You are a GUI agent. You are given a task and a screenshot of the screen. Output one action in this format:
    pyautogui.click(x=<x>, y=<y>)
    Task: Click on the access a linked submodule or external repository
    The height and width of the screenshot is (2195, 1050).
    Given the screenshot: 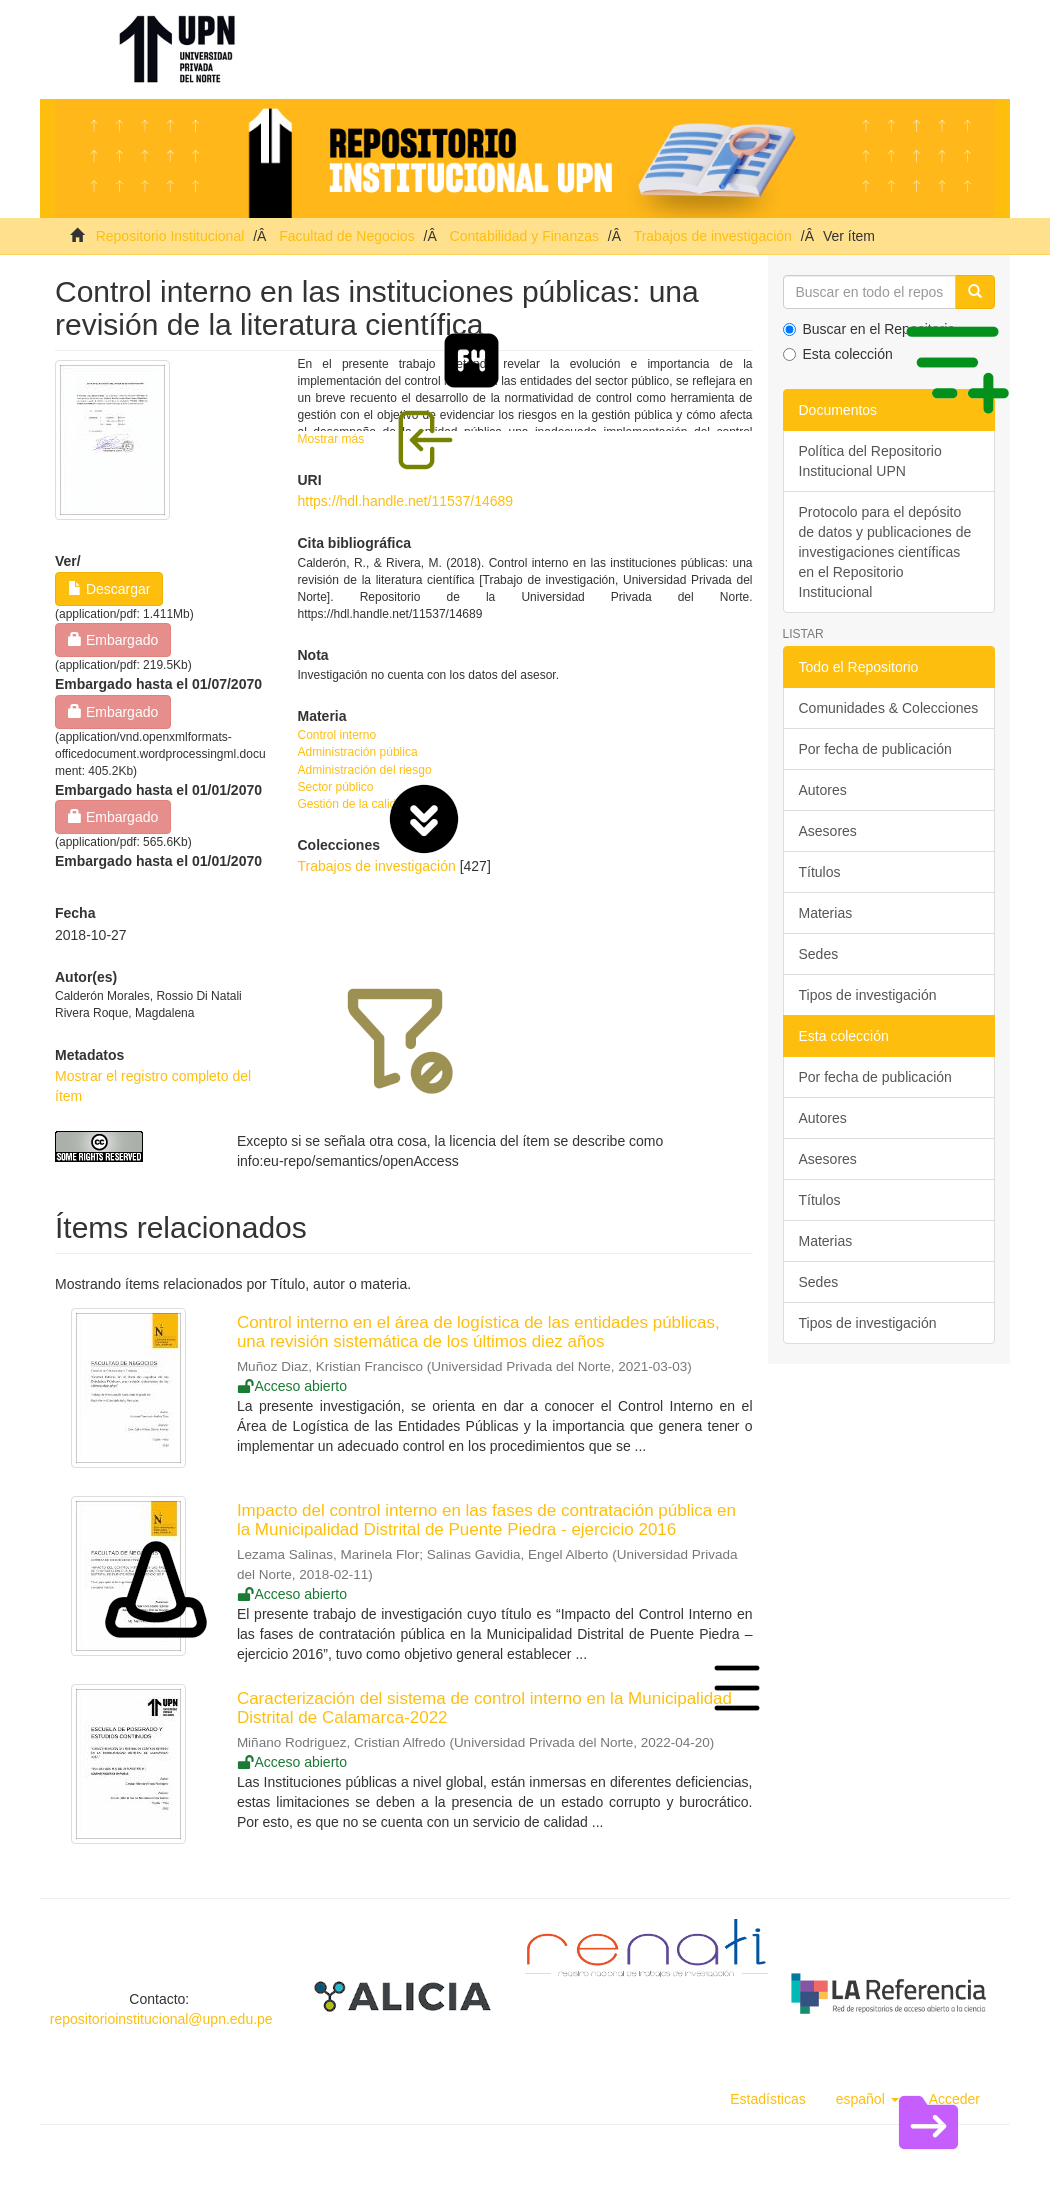 What is the action you would take?
    pyautogui.click(x=928, y=2122)
    